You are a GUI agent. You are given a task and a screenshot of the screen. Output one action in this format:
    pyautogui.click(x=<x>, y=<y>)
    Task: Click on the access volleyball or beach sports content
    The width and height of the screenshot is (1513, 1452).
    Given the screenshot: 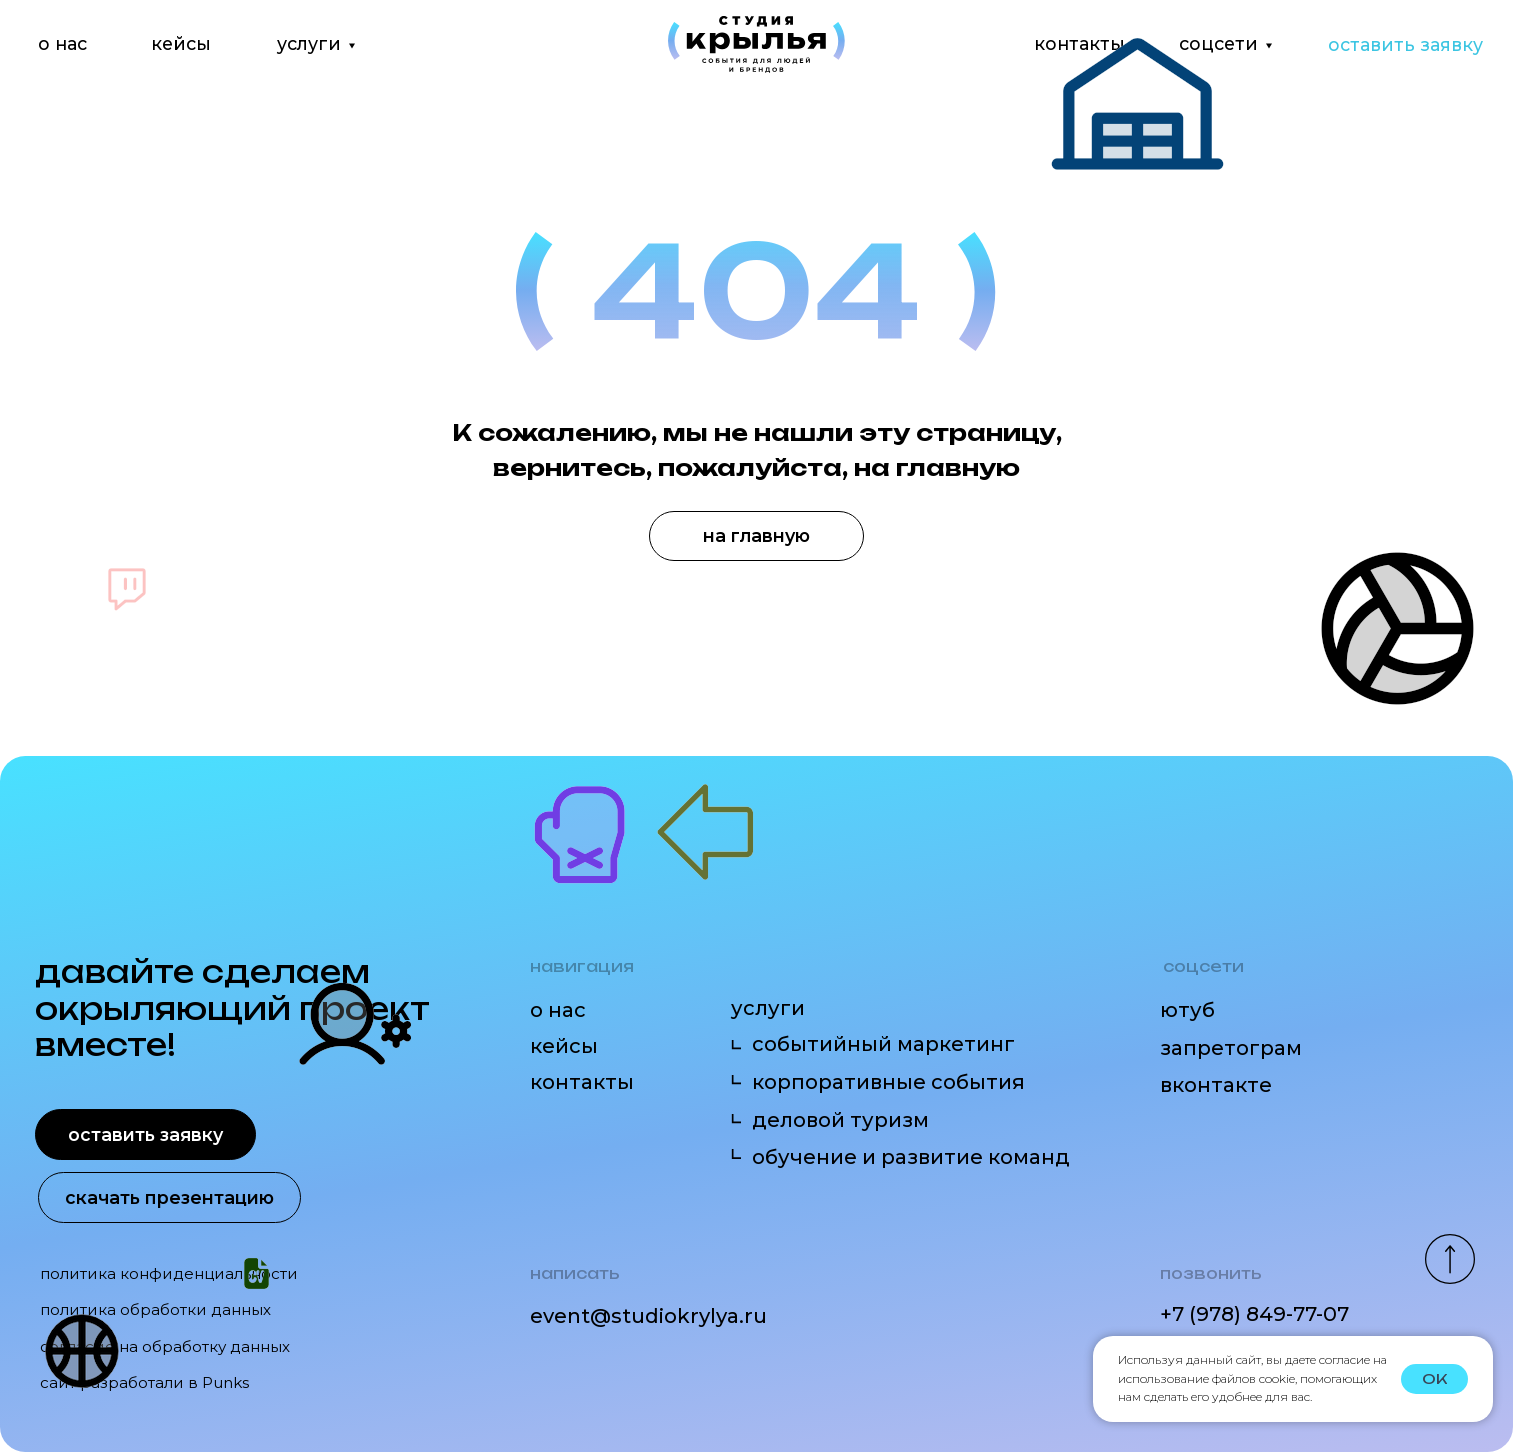 What is the action you would take?
    pyautogui.click(x=1397, y=628)
    